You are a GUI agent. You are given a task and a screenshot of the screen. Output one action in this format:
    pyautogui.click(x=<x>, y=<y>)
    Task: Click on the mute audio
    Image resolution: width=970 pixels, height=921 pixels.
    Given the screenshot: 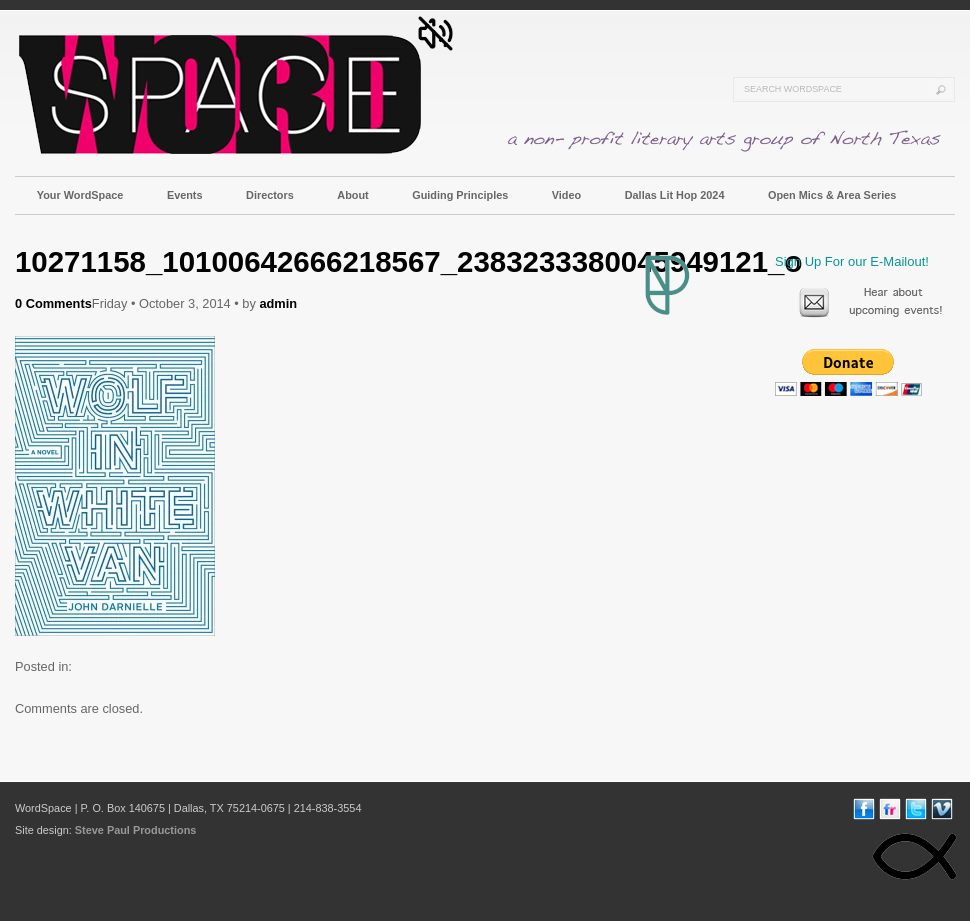 What is the action you would take?
    pyautogui.click(x=435, y=33)
    